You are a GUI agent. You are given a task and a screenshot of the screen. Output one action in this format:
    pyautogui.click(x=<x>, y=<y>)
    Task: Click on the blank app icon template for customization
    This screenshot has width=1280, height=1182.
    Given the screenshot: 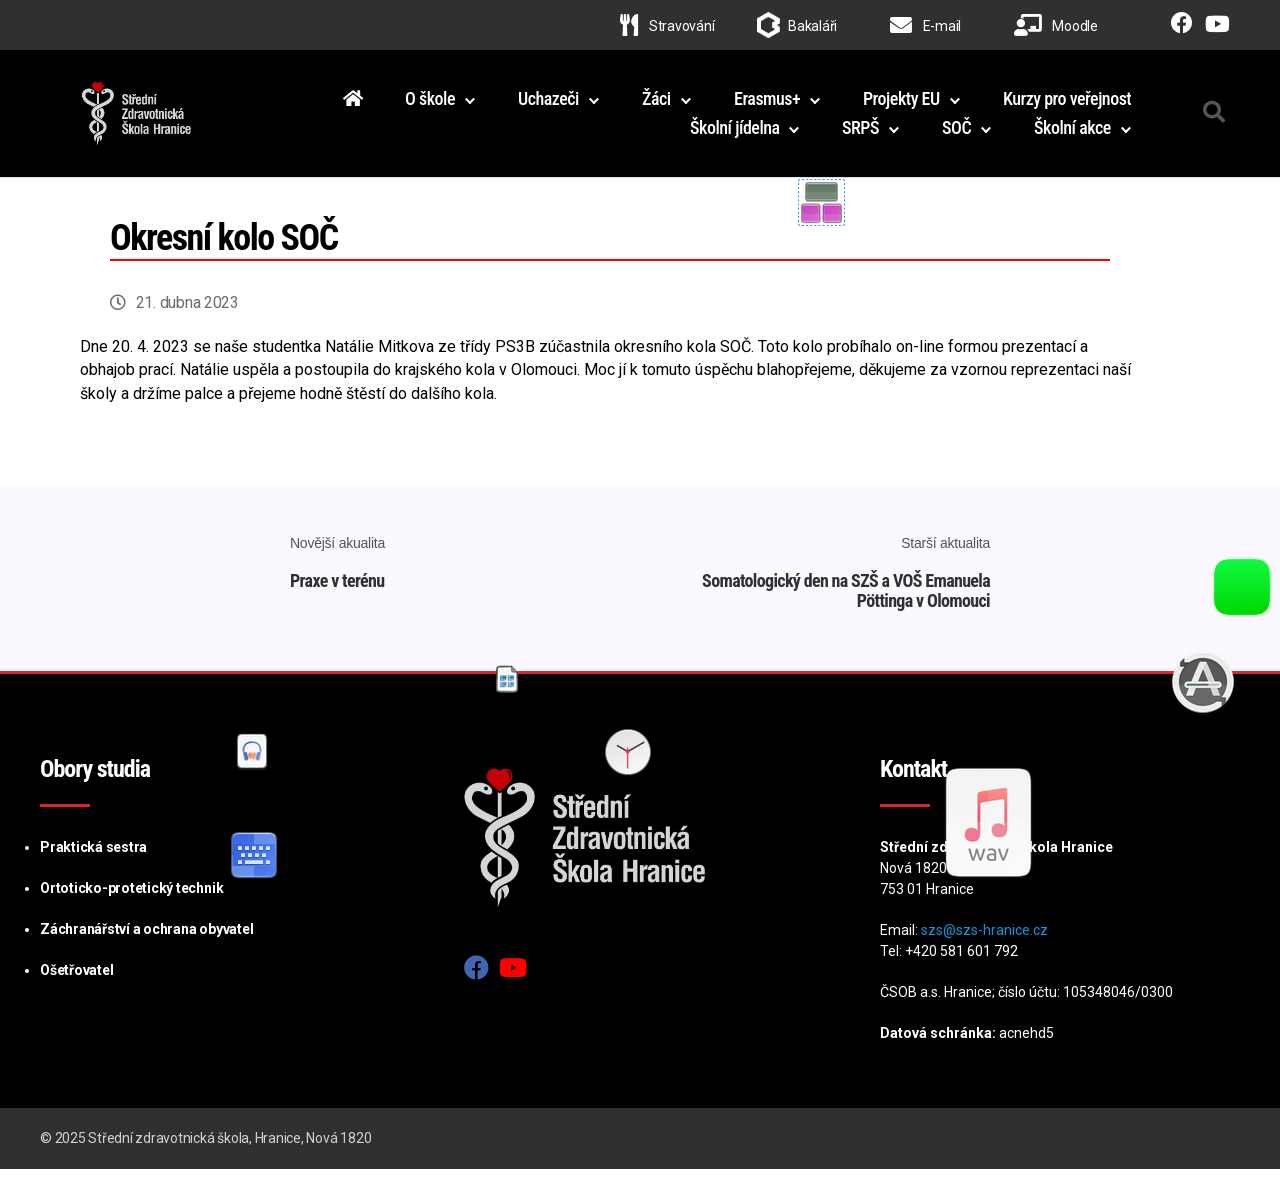 What is the action you would take?
    pyautogui.click(x=1242, y=587)
    